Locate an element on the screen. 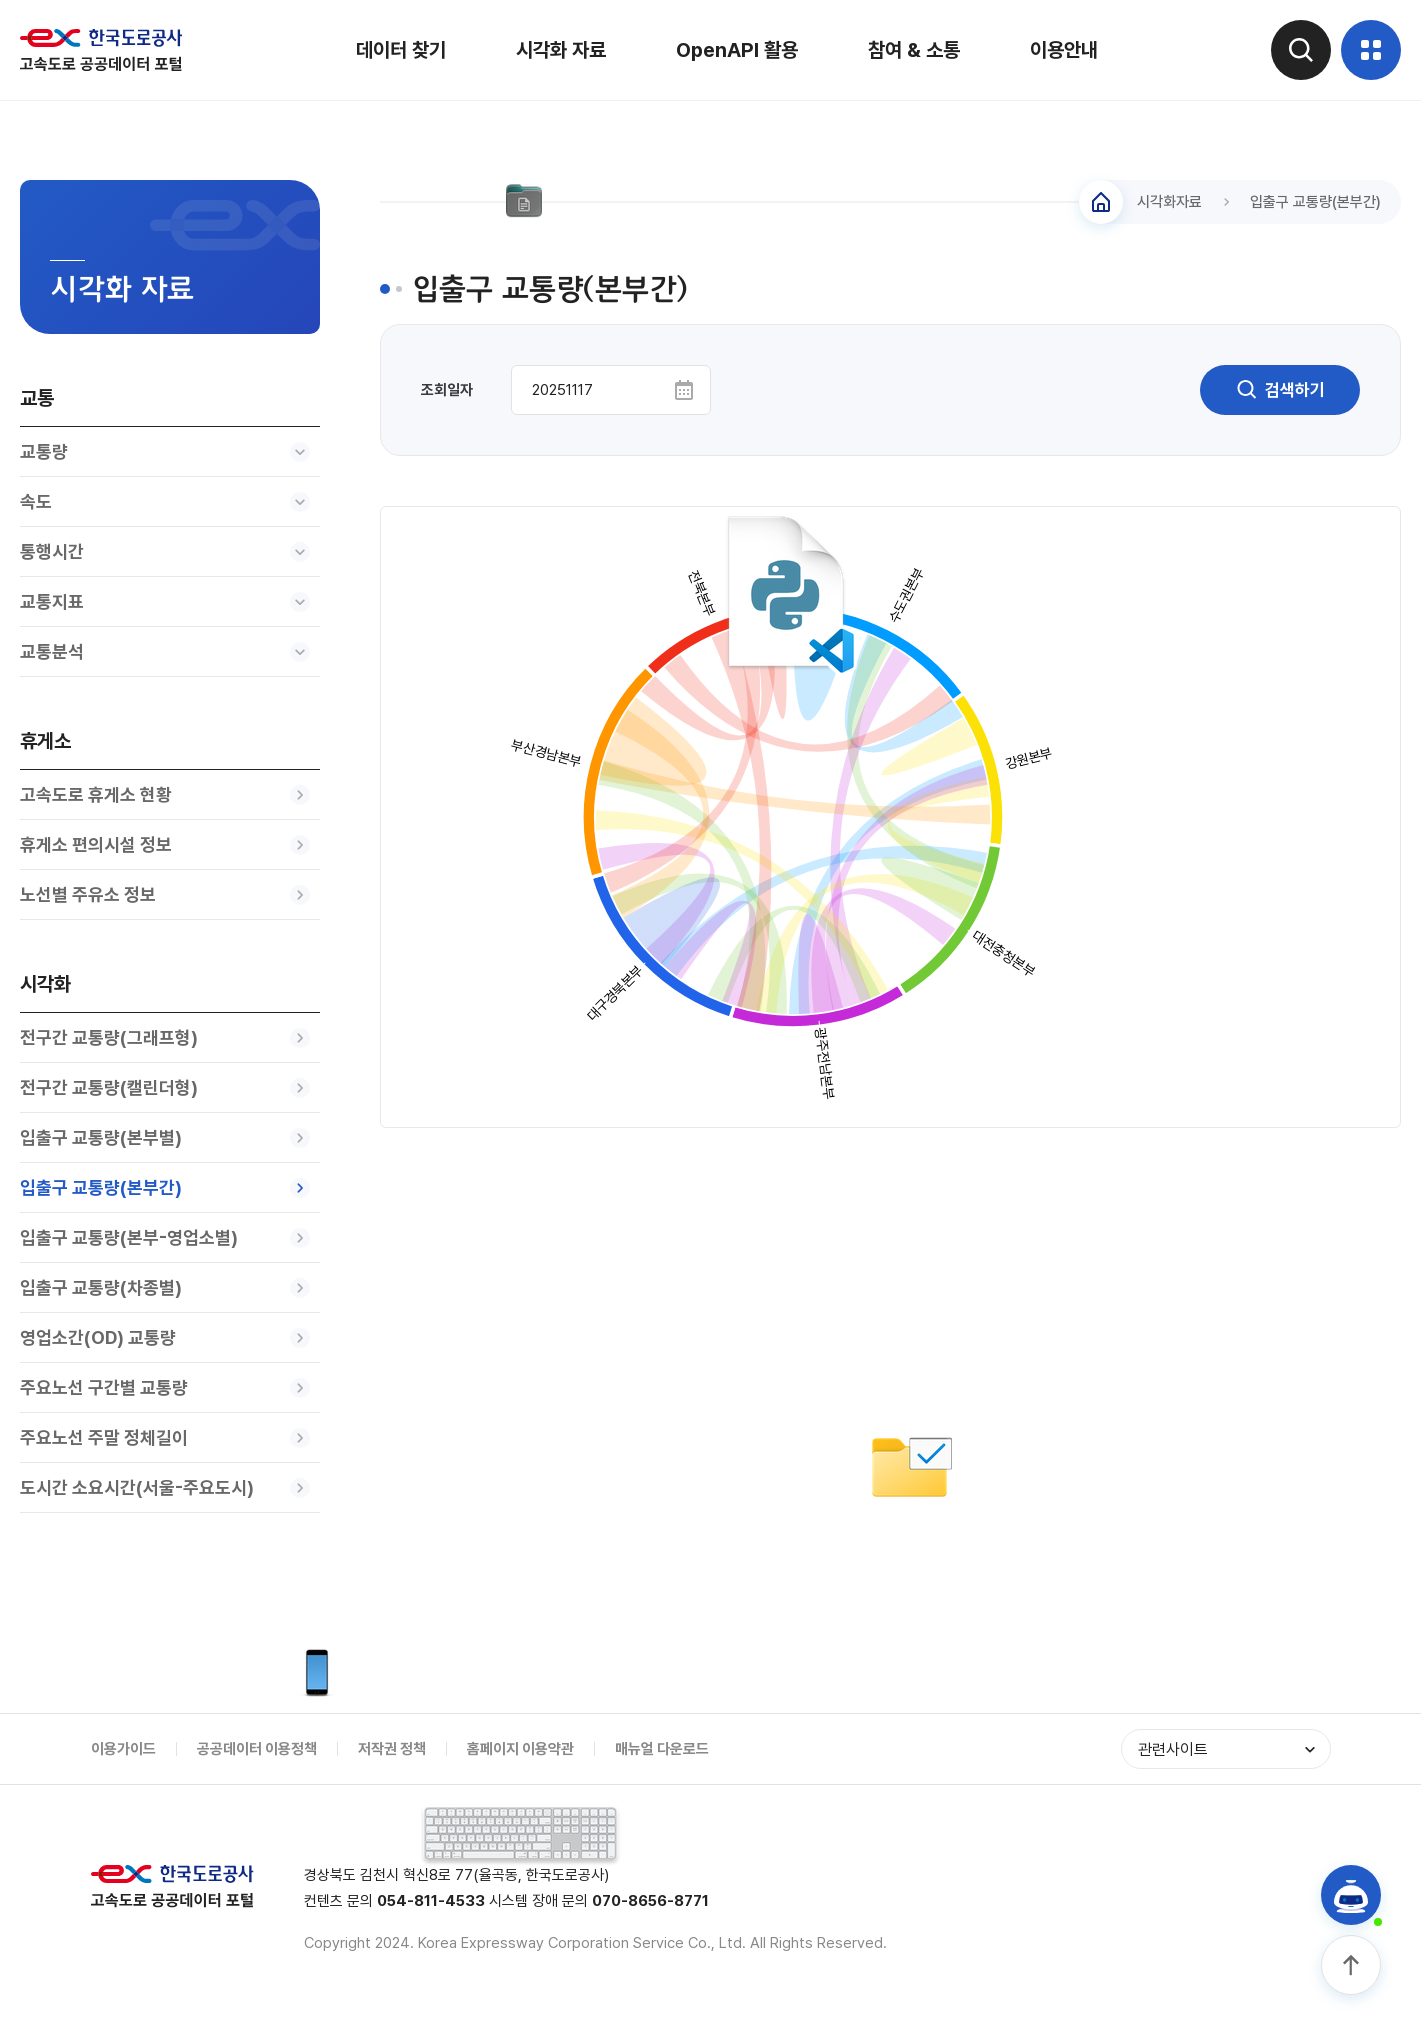 The image size is (1421, 2035). iPhone SE device icon for system identification is located at coordinates (317, 1673).